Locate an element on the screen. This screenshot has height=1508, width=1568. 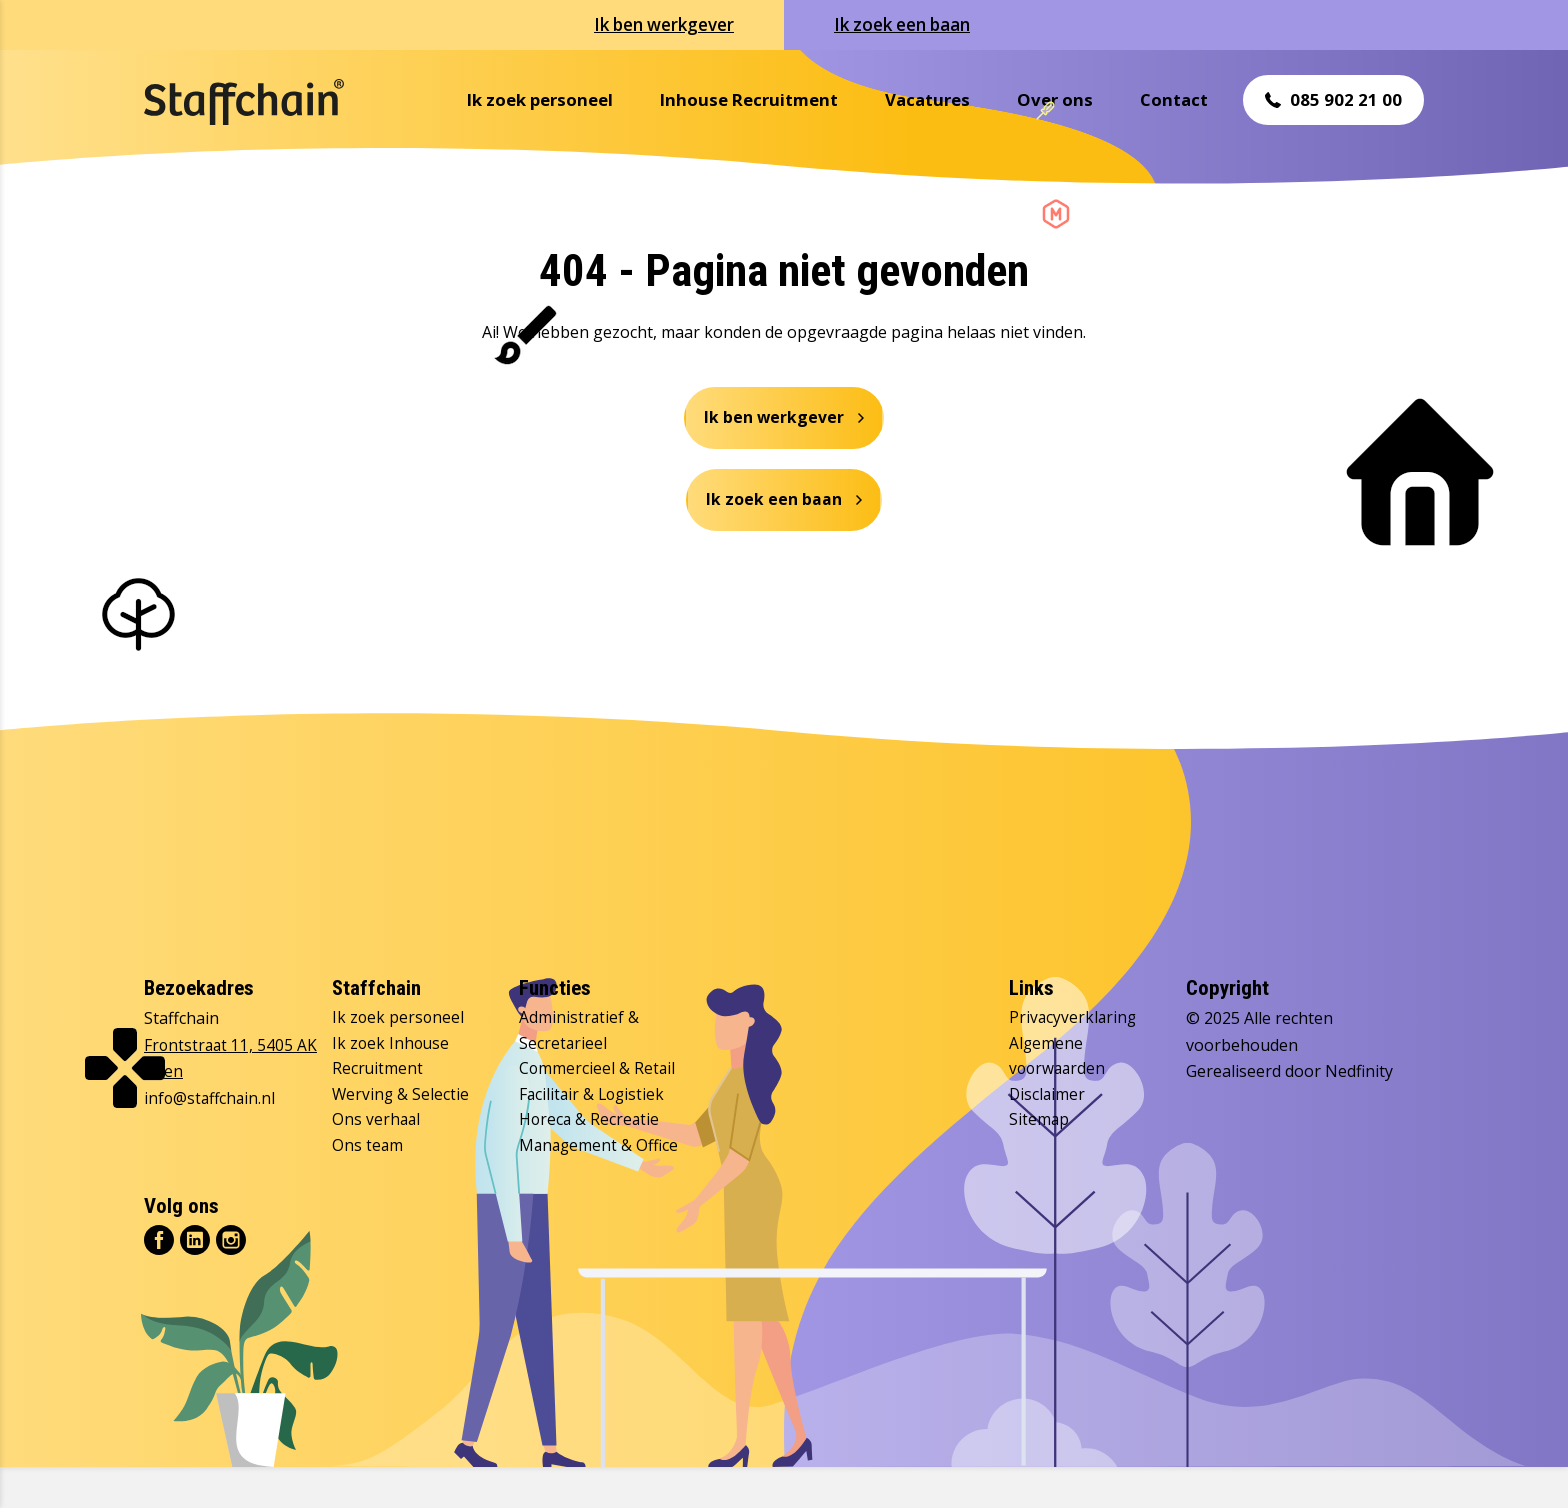
view parks or nature areas nearby is located at coordinates (138, 614).